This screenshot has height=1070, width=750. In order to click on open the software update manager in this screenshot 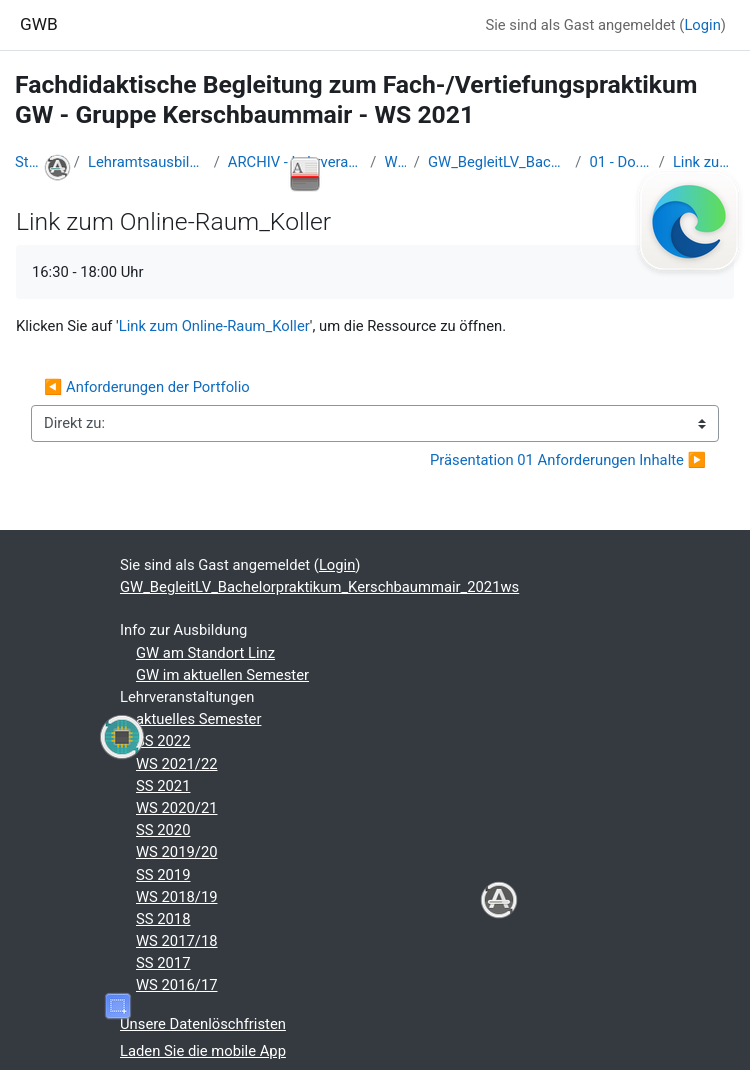, I will do `click(57, 167)`.